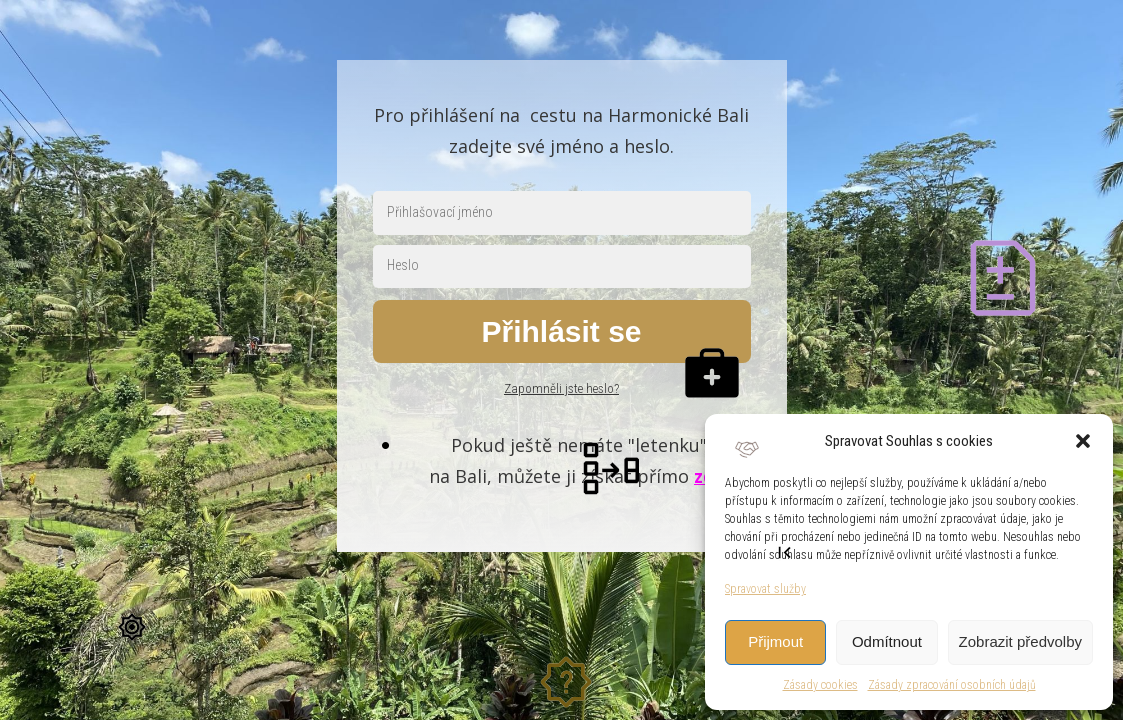 The width and height of the screenshot is (1123, 720). Describe the element at coordinates (566, 682) in the screenshot. I see `indicates unverified or unknown status` at that location.